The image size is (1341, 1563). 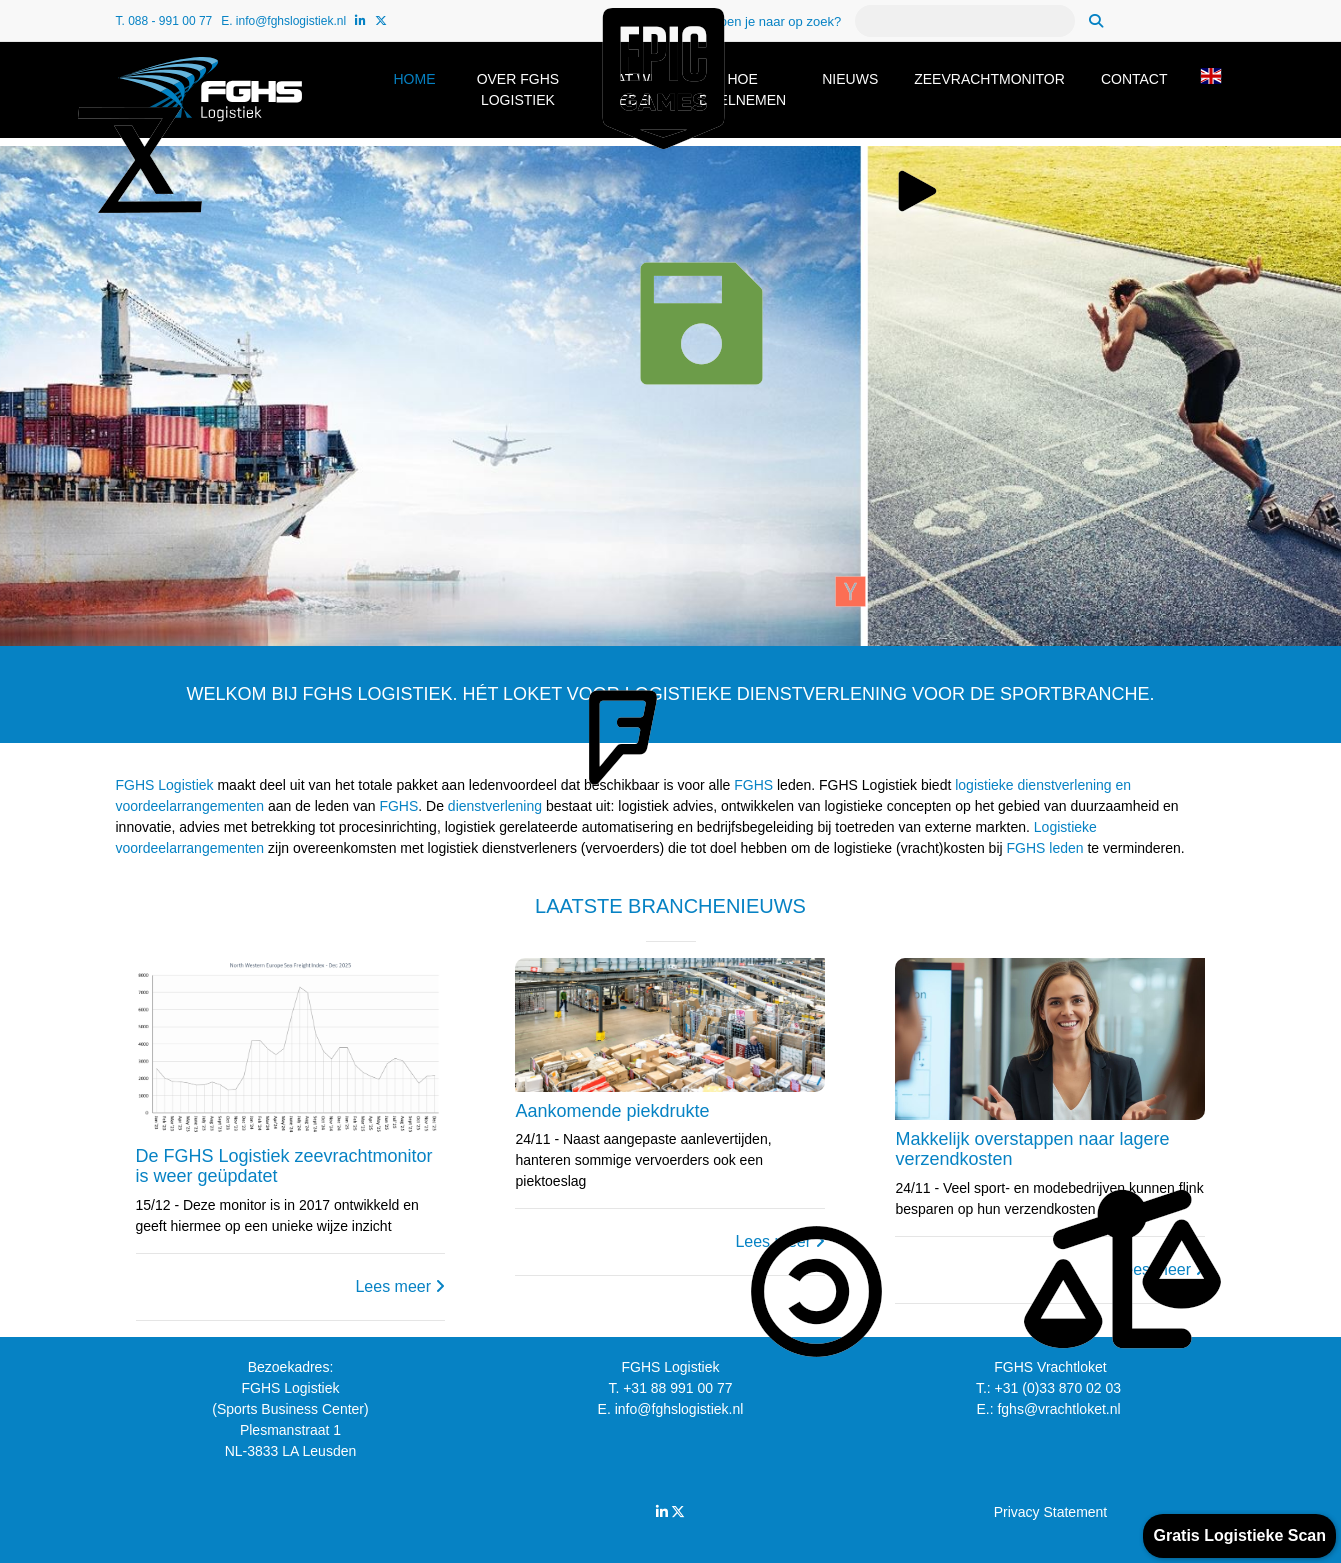 I want to click on indicates an unbalanced comparison or unequal weight, so click(x=1123, y=1269).